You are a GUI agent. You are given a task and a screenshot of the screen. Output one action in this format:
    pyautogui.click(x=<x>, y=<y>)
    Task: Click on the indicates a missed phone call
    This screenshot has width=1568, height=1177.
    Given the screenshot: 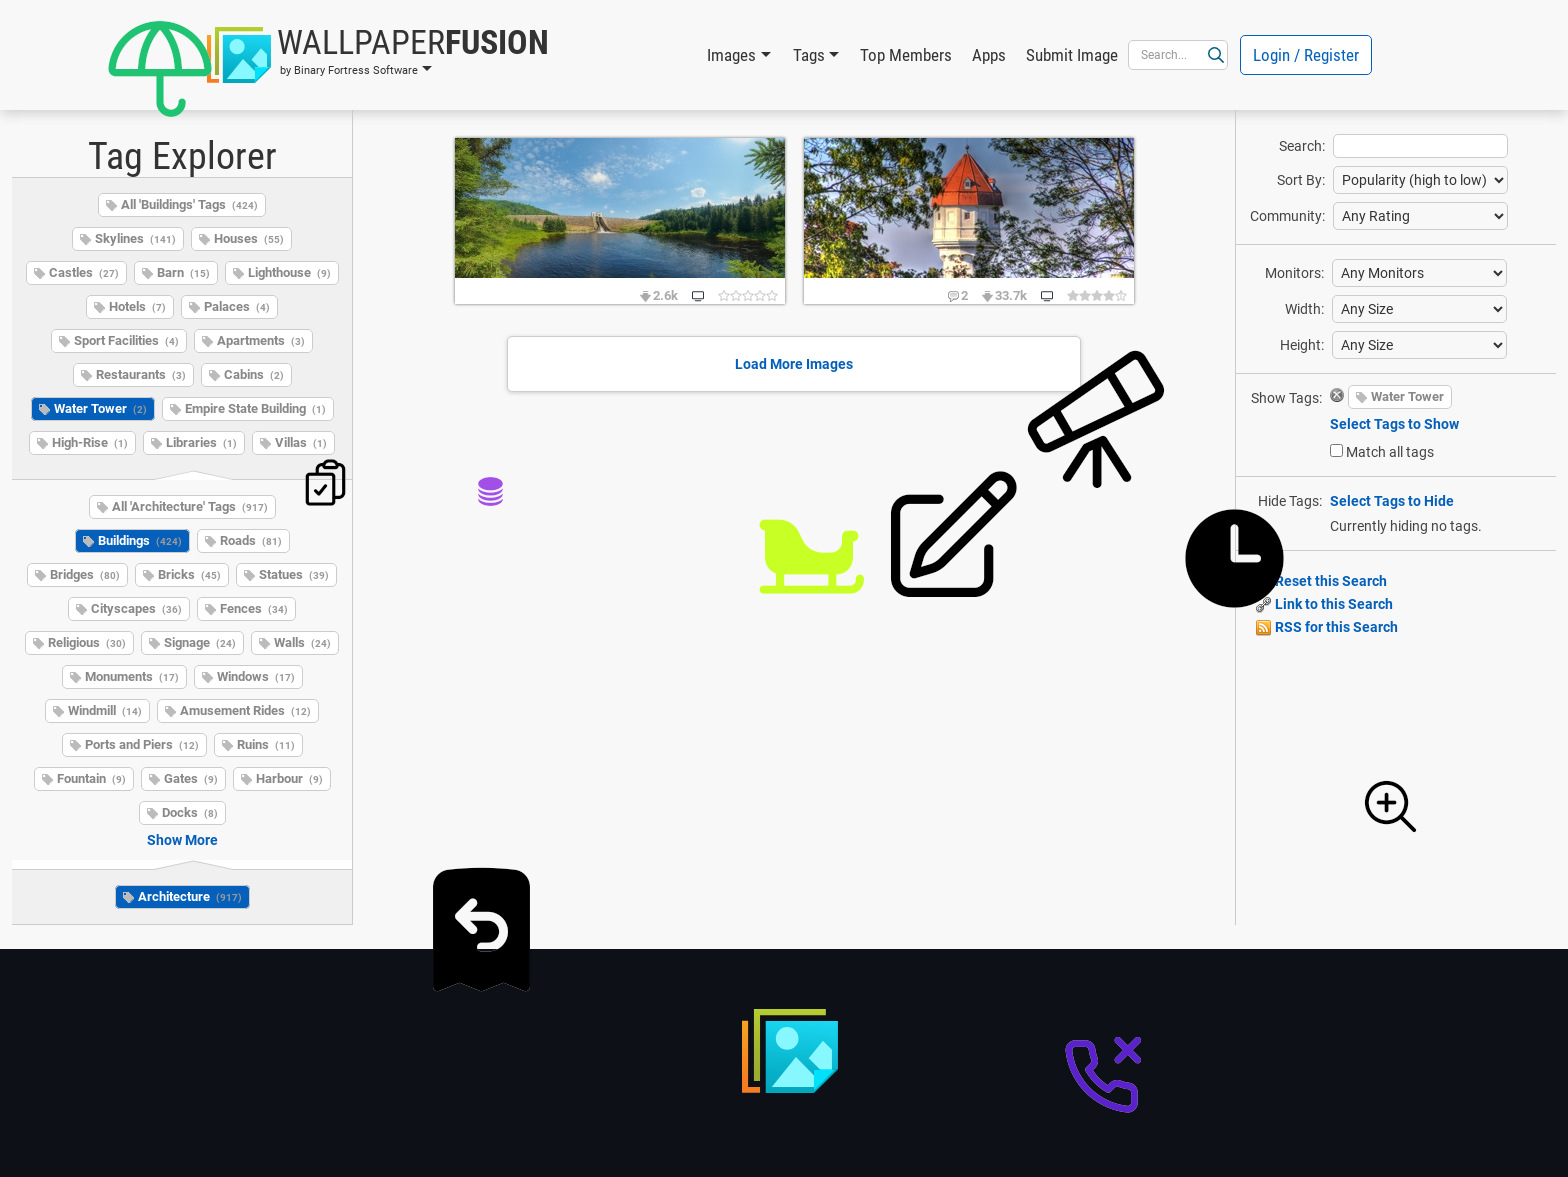 What is the action you would take?
    pyautogui.click(x=1101, y=1076)
    